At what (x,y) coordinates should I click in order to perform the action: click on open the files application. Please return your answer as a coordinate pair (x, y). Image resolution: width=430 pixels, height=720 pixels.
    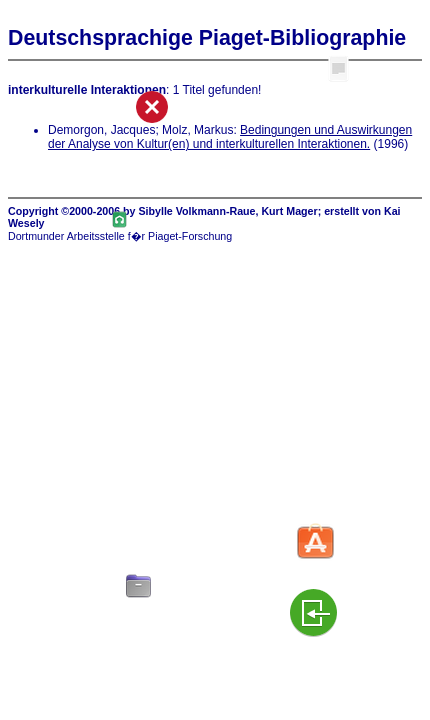
    Looking at the image, I should click on (138, 585).